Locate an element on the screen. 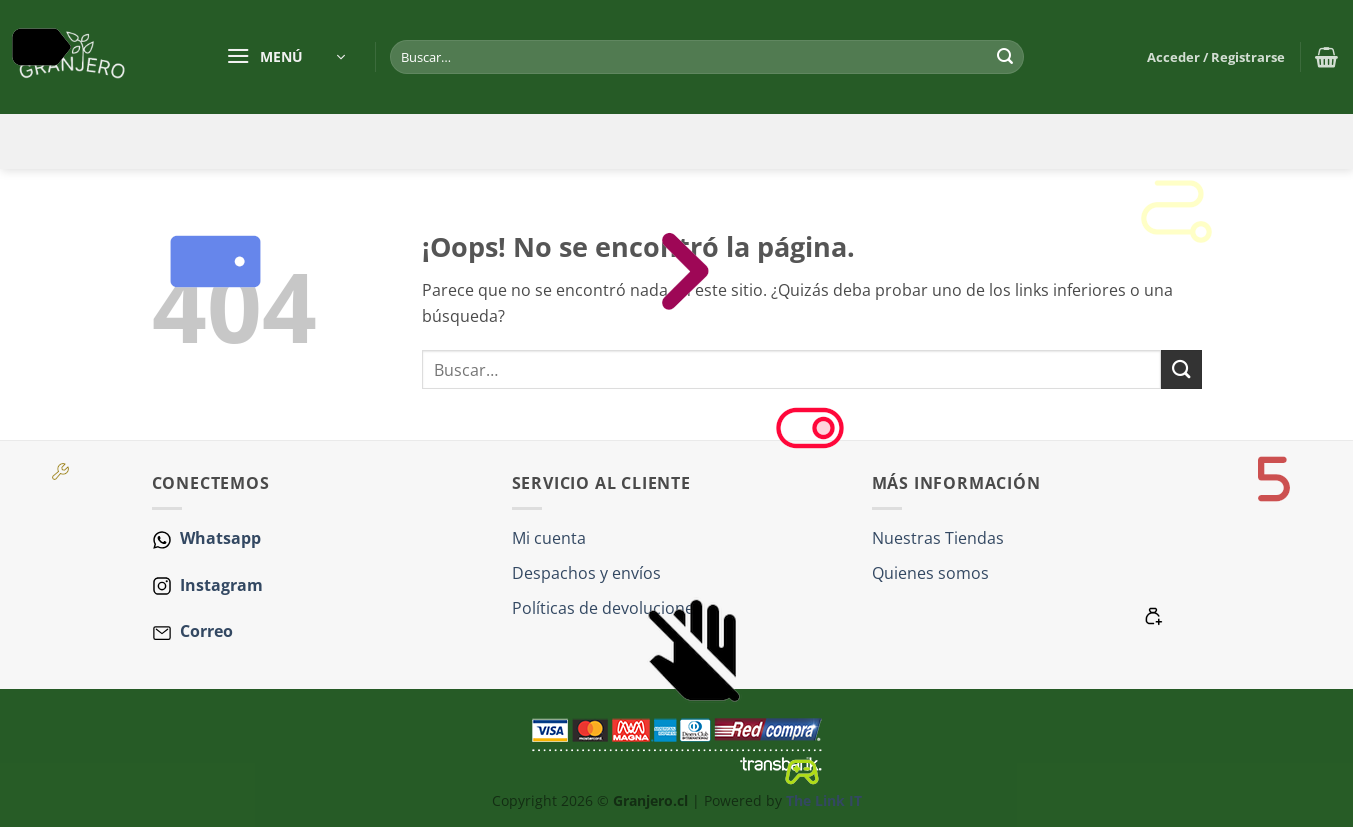 The image size is (1353, 827). add funds to your balance is located at coordinates (1153, 616).